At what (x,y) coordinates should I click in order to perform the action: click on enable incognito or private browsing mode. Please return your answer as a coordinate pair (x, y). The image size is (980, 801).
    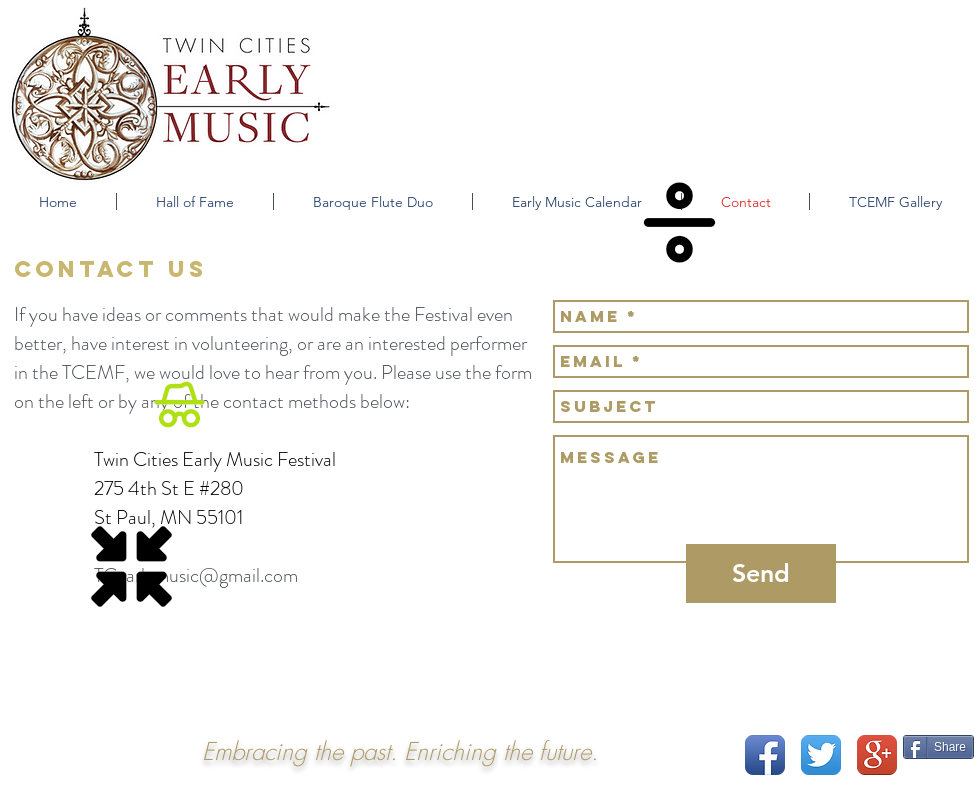
    Looking at the image, I should click on (179, 404).